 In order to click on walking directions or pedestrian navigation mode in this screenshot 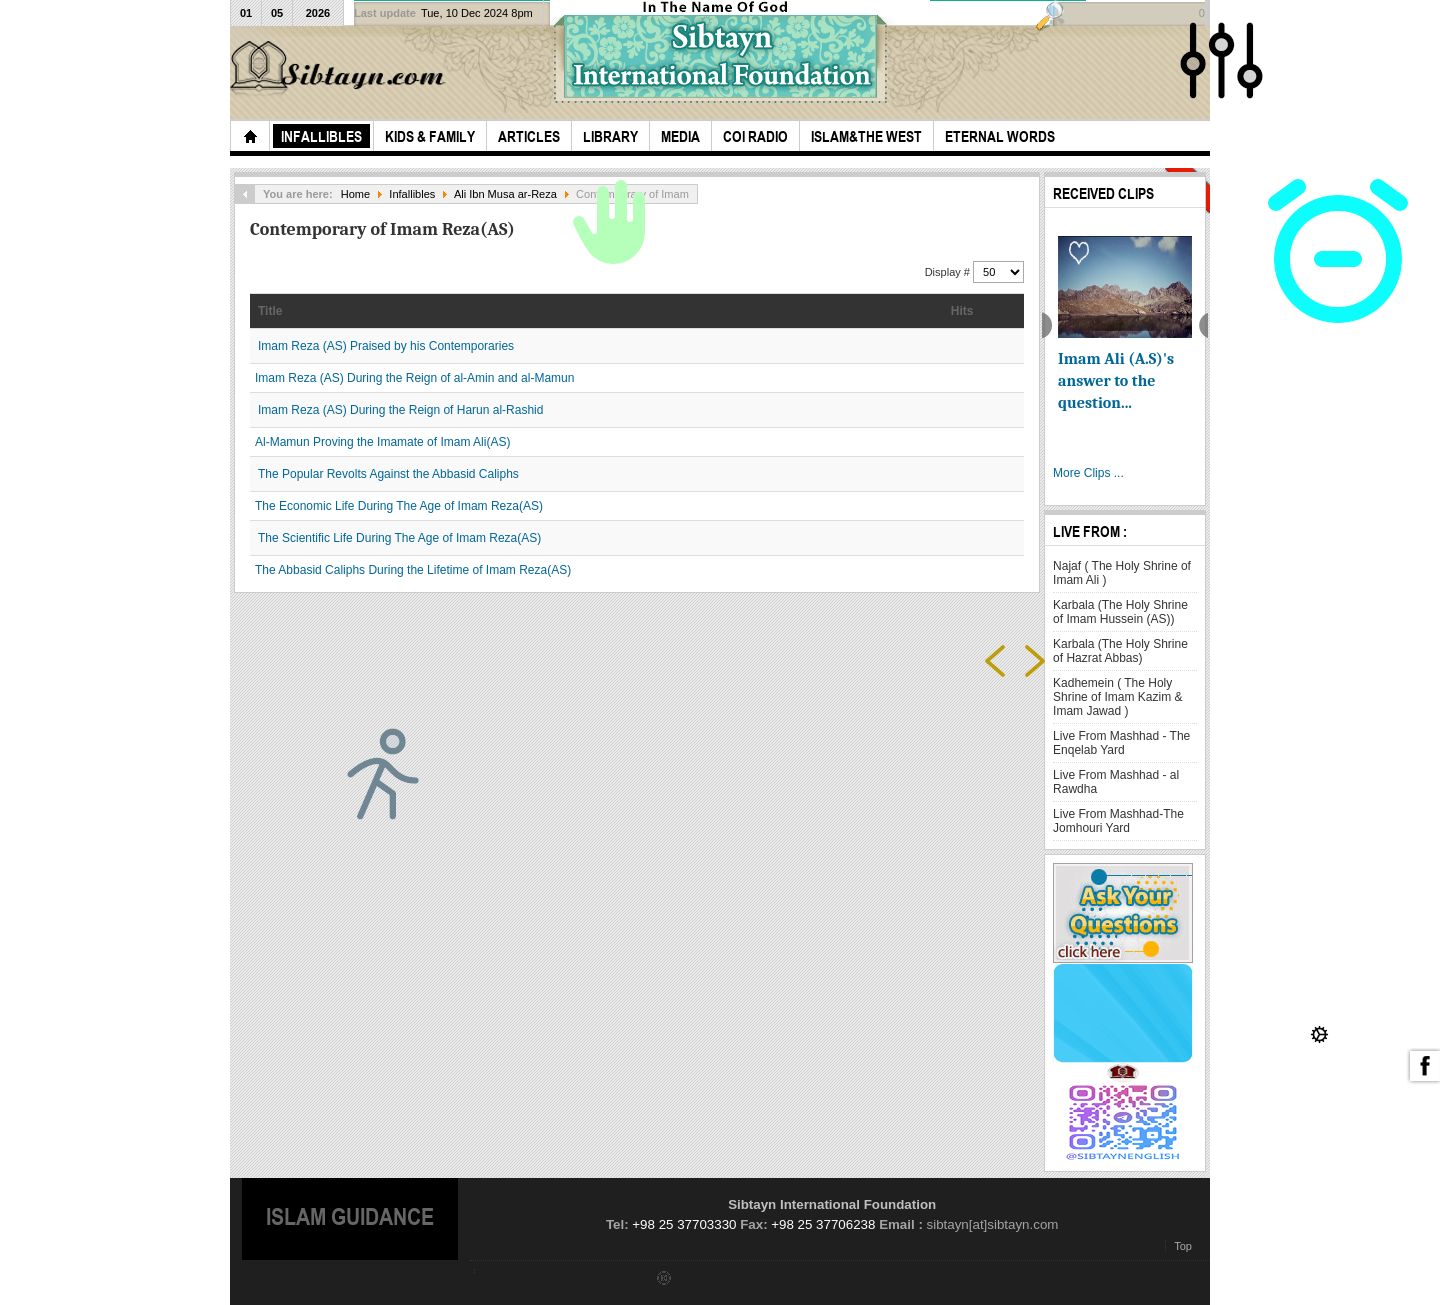, I will do `click(383, 774)`.